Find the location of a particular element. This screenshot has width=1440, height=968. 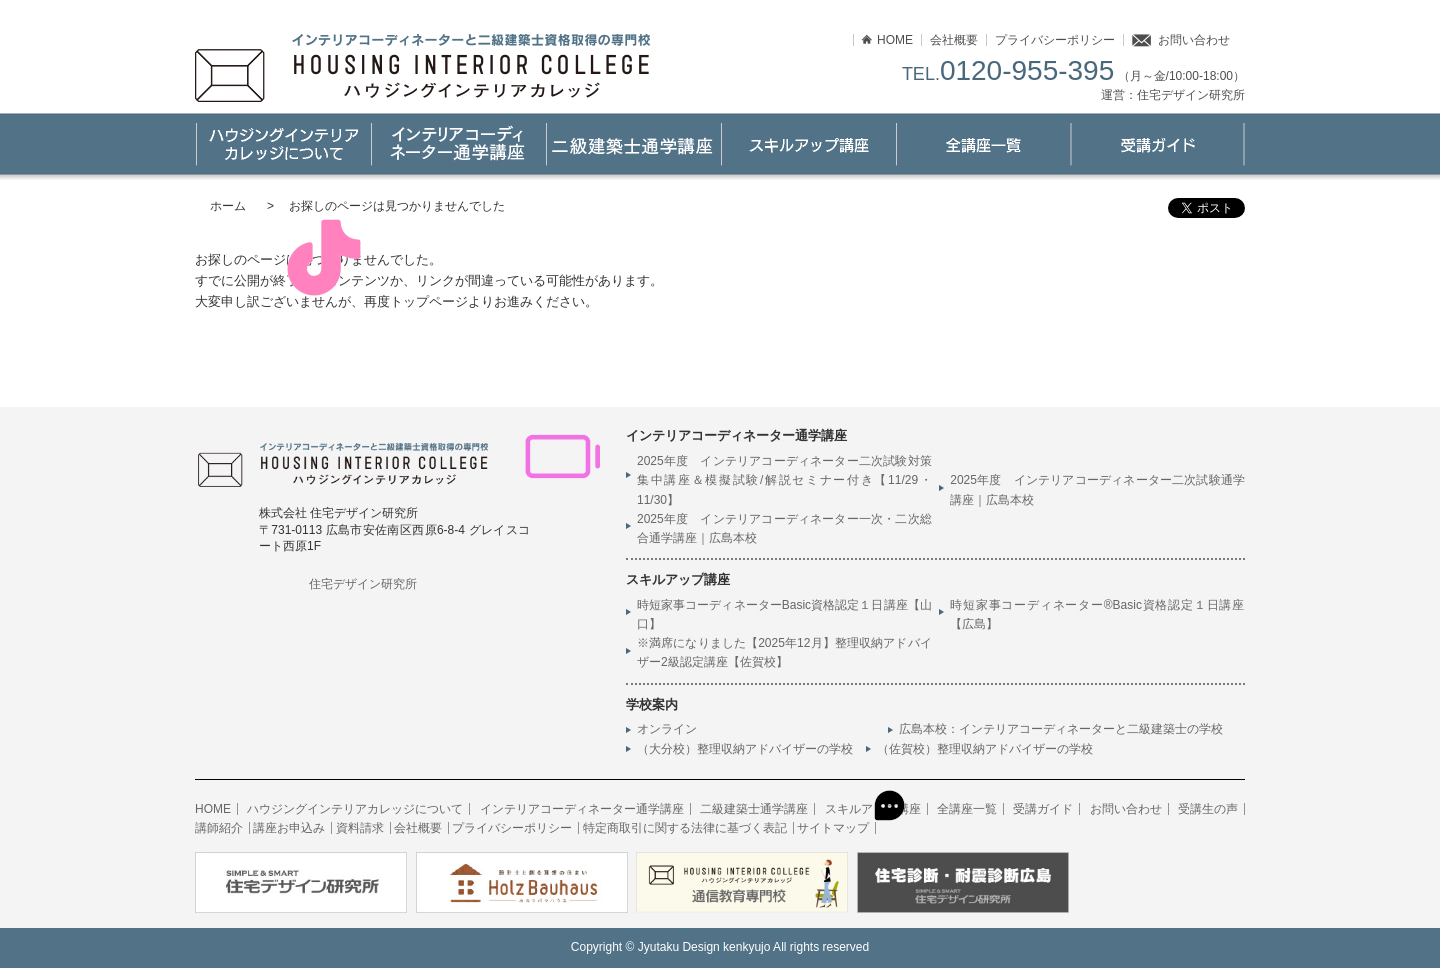

indicates battery is completely drained is located at coordinates (561, 456).